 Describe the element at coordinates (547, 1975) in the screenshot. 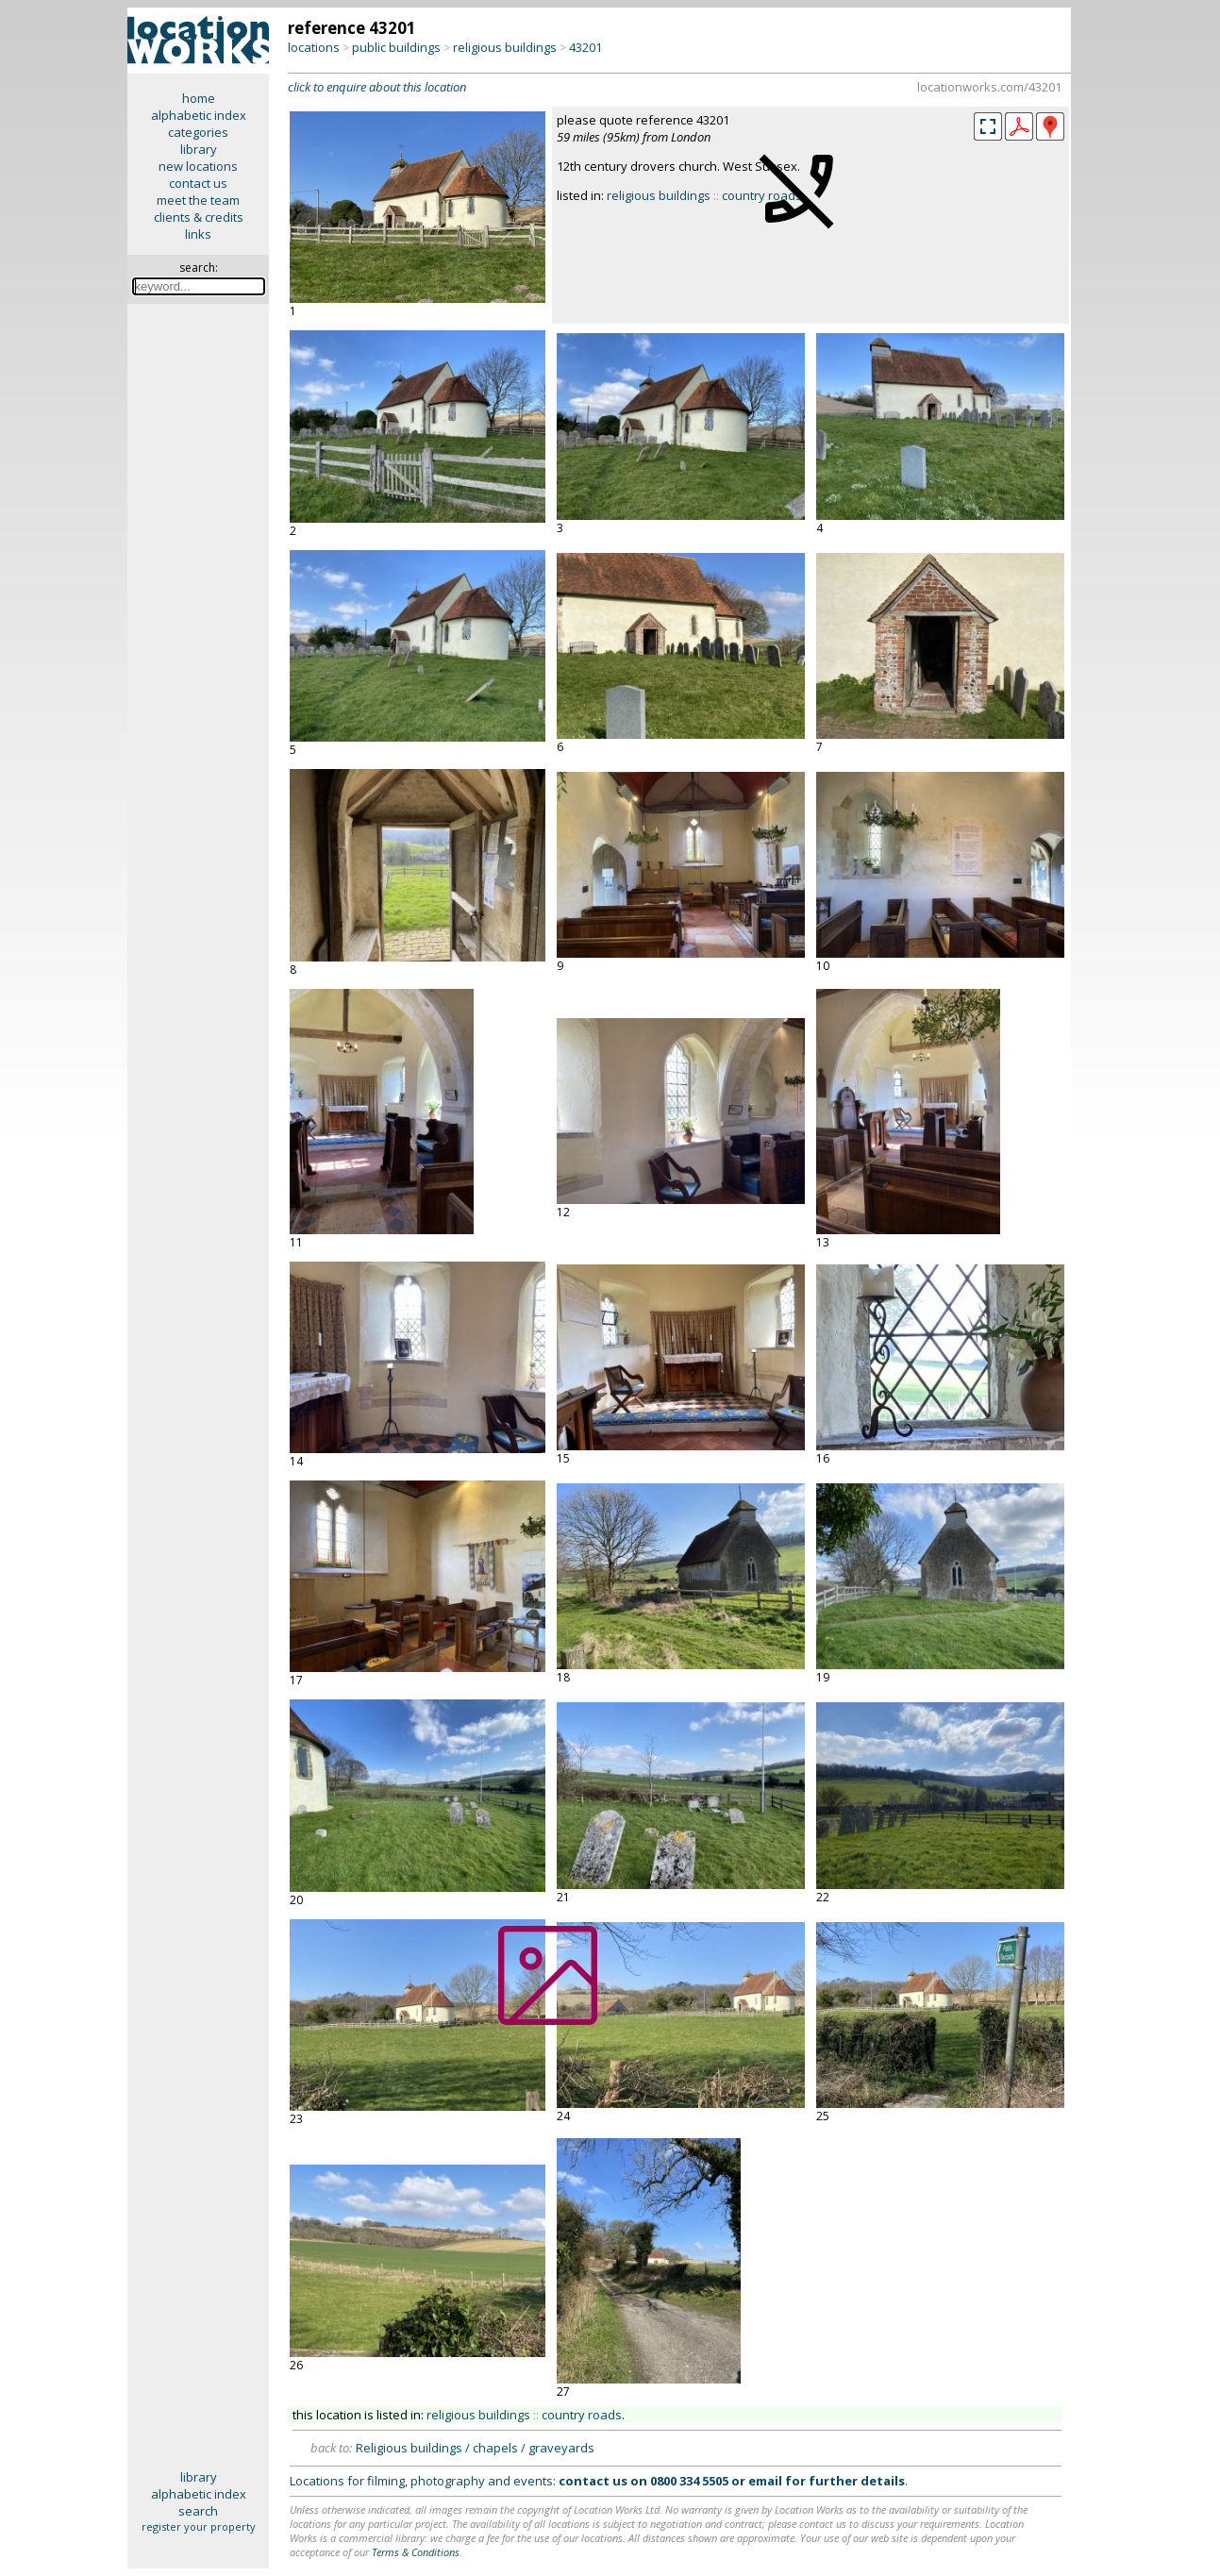

I see `view or open an image file` at that location.